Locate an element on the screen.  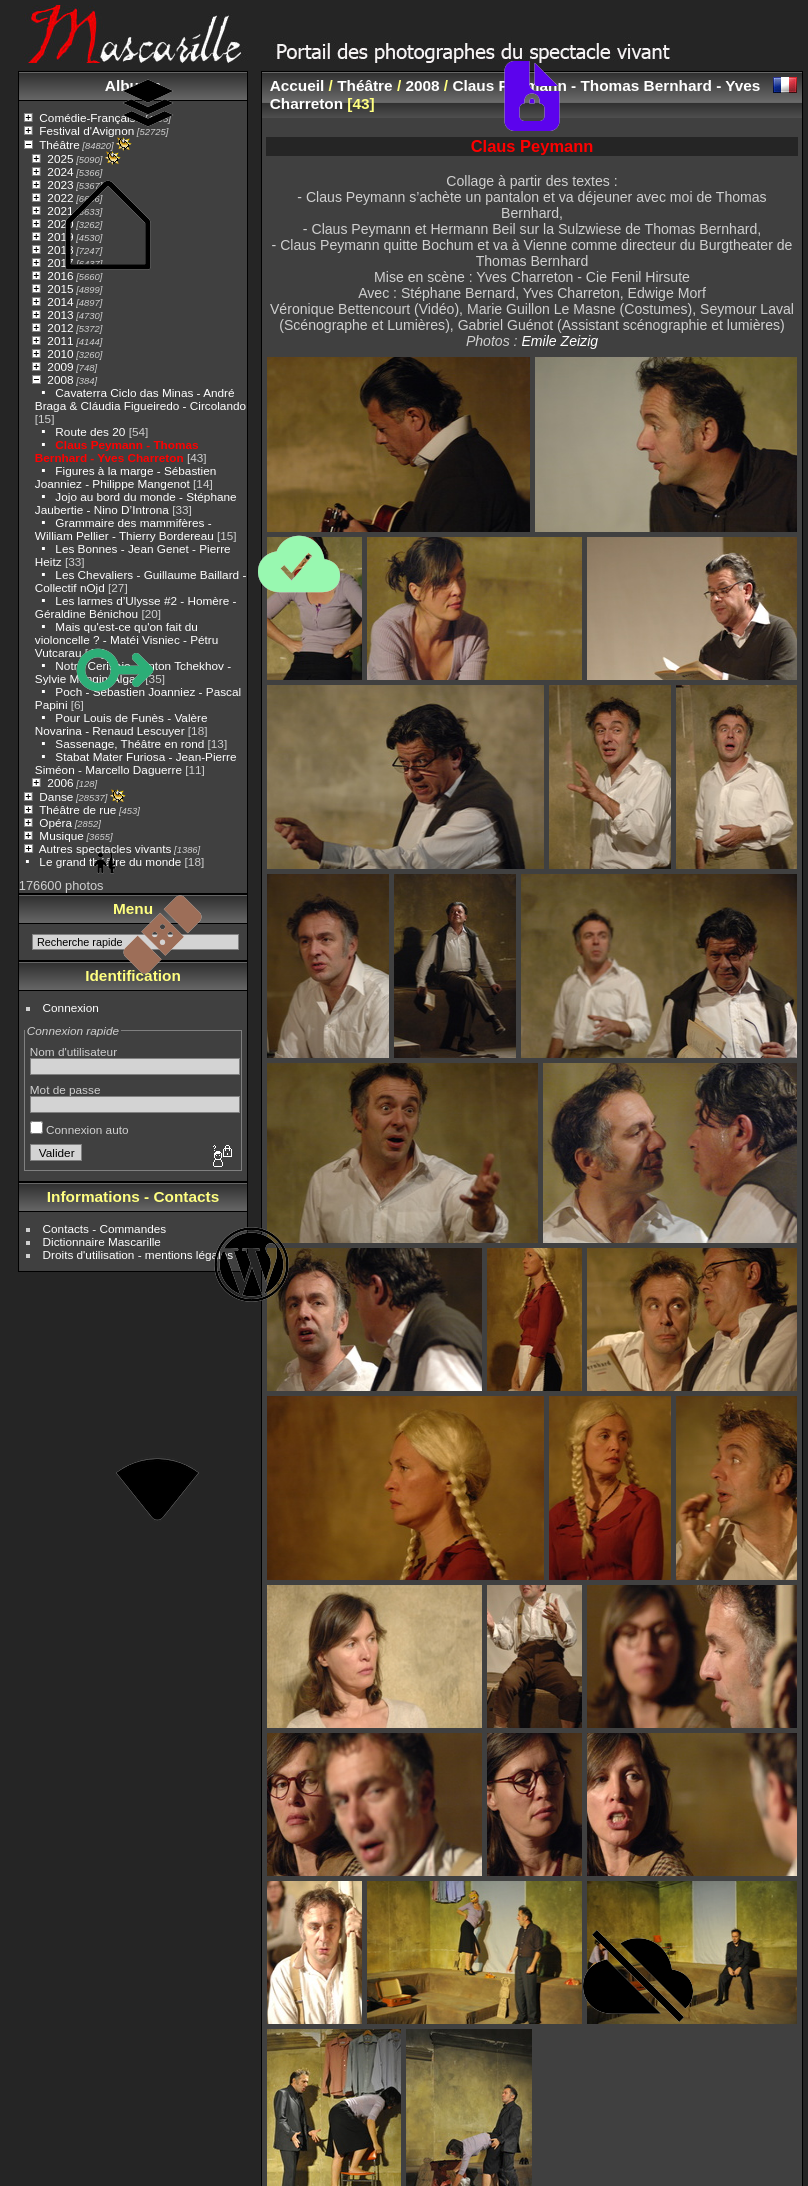
indicates full wifi signal strength is located at coordinates (157, 1490).